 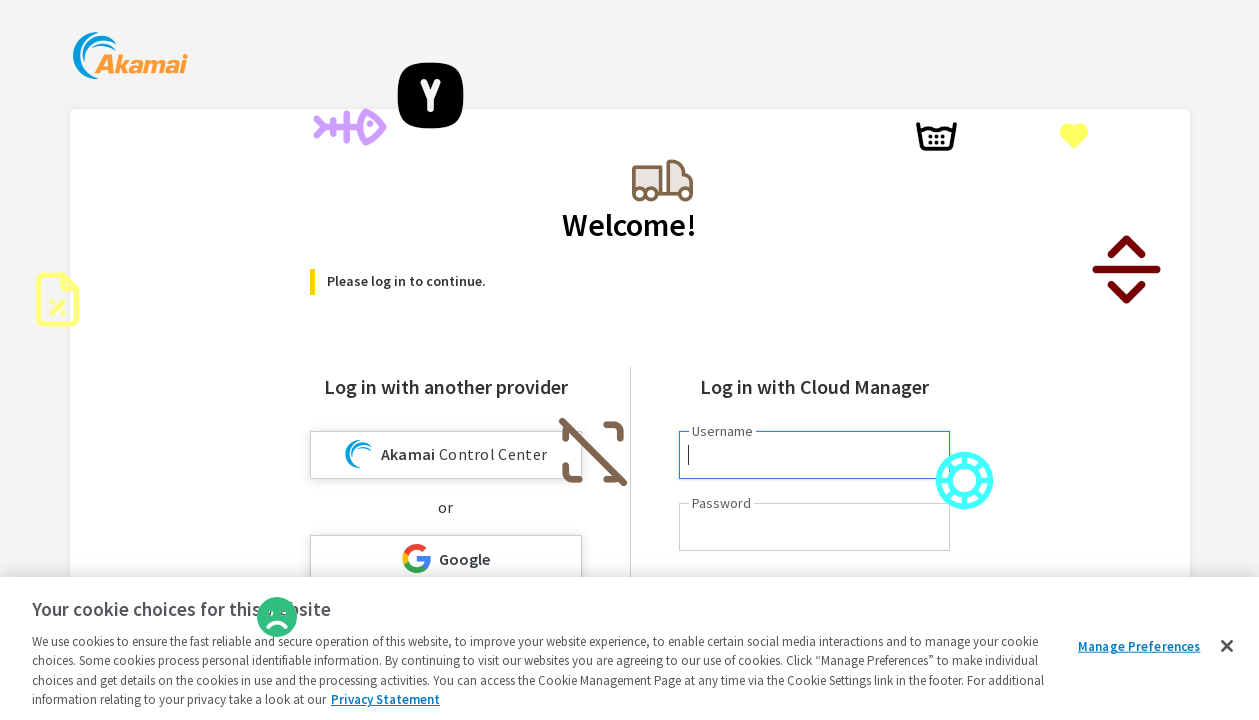 I want to click on access casino or gambling games, so click(x=964, y=480).